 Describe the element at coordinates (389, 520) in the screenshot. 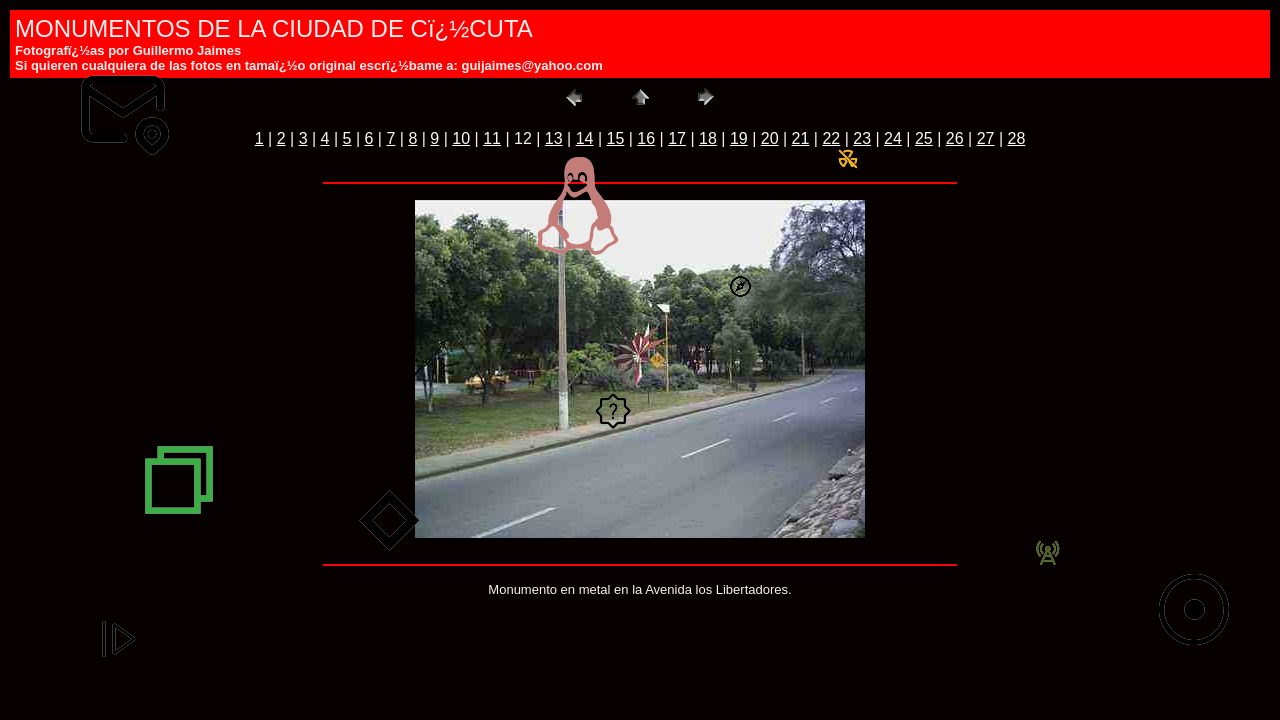

I see `unverified log breakpoint in debug mode` at that location.